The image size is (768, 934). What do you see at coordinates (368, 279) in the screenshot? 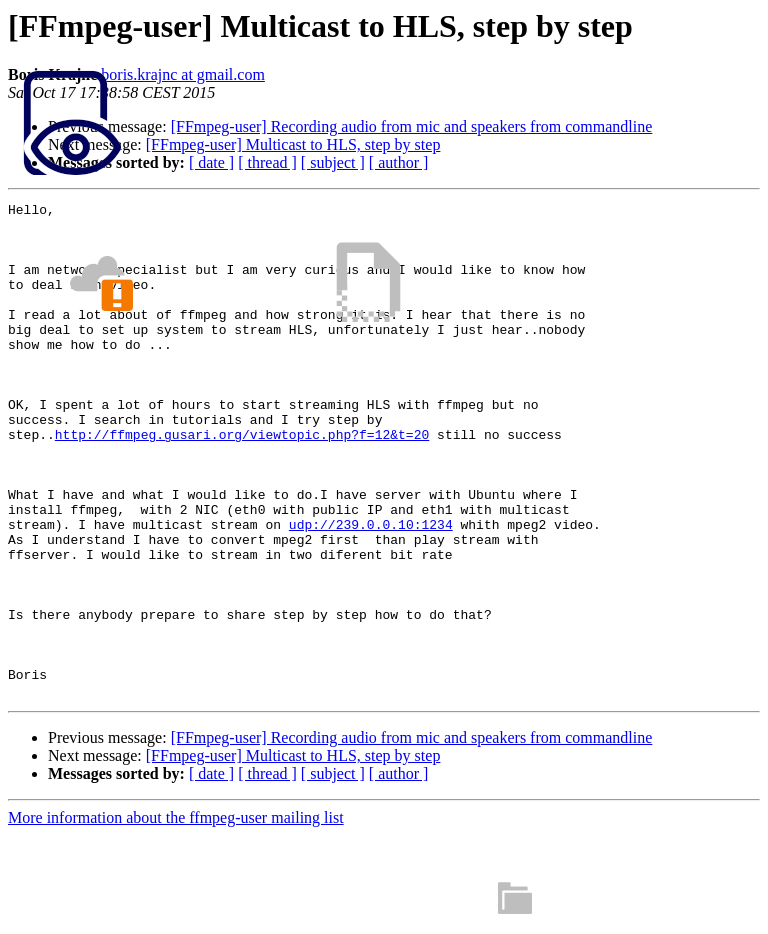
I see `access your templates folder` at bounding box center [368, 279].